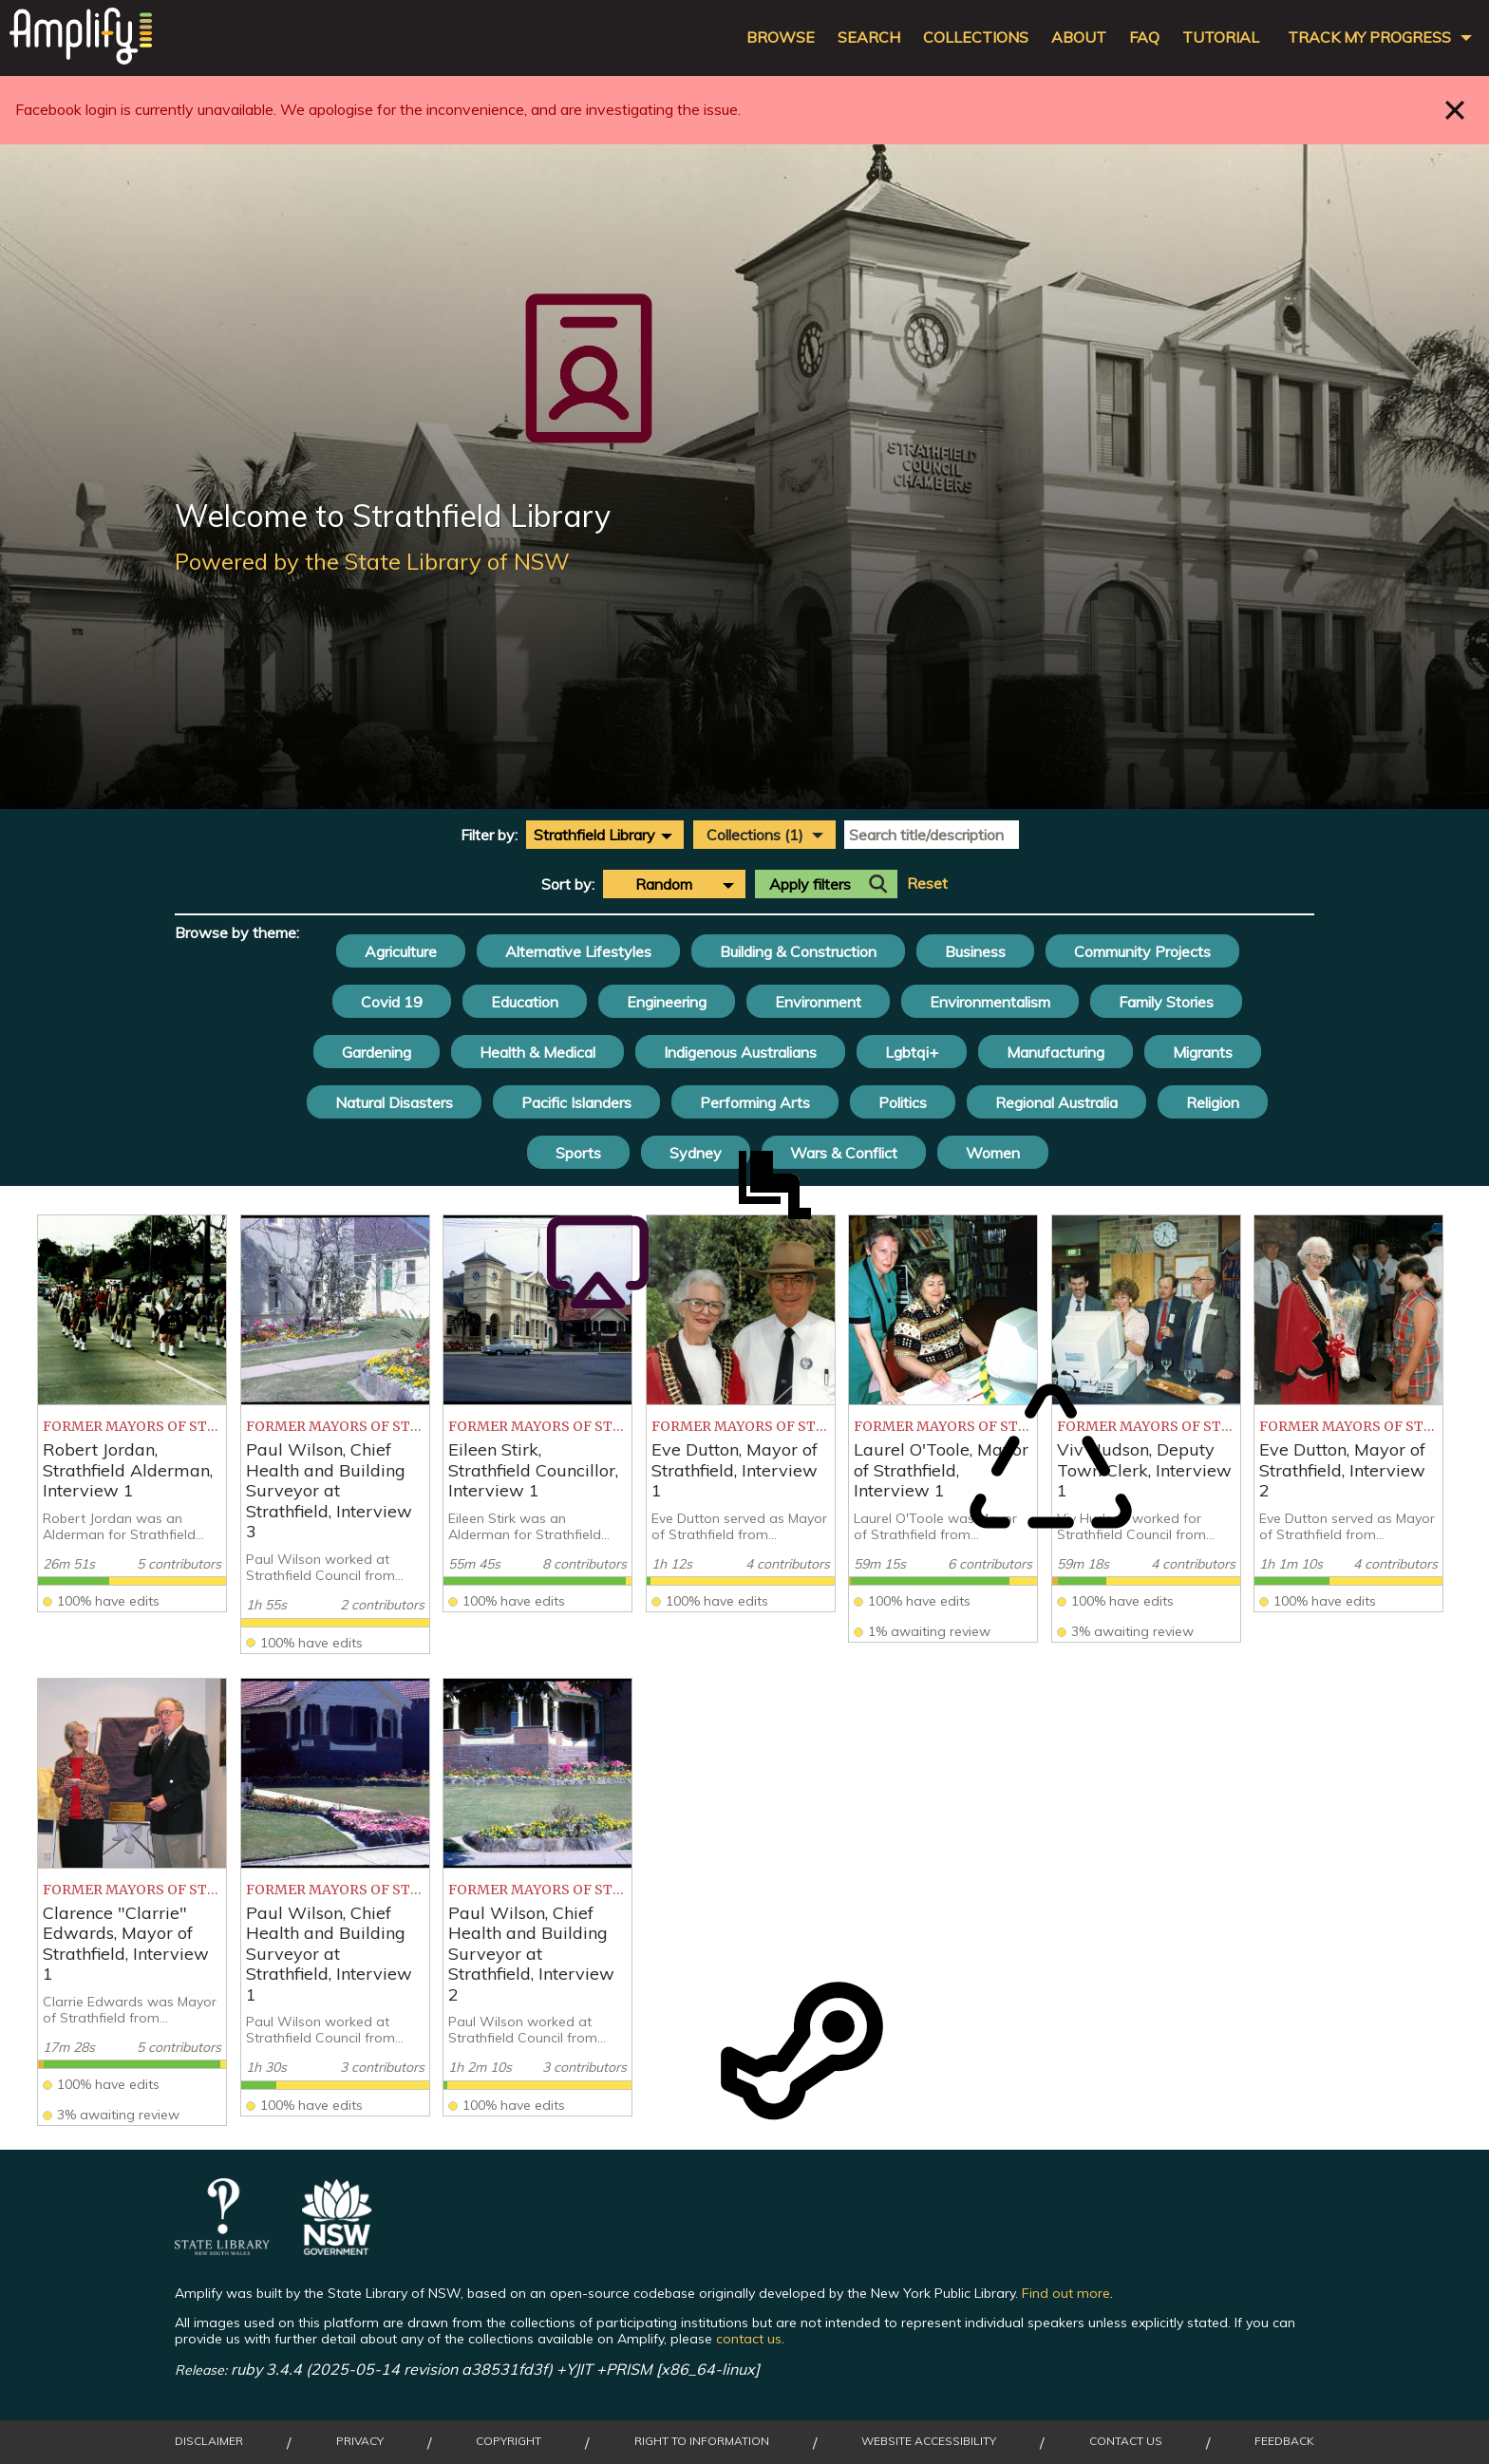 Image resolution: width=1489 pixels, height=2464 pixels. I want to click on open Steam gaming platform, so click(801, 2046).